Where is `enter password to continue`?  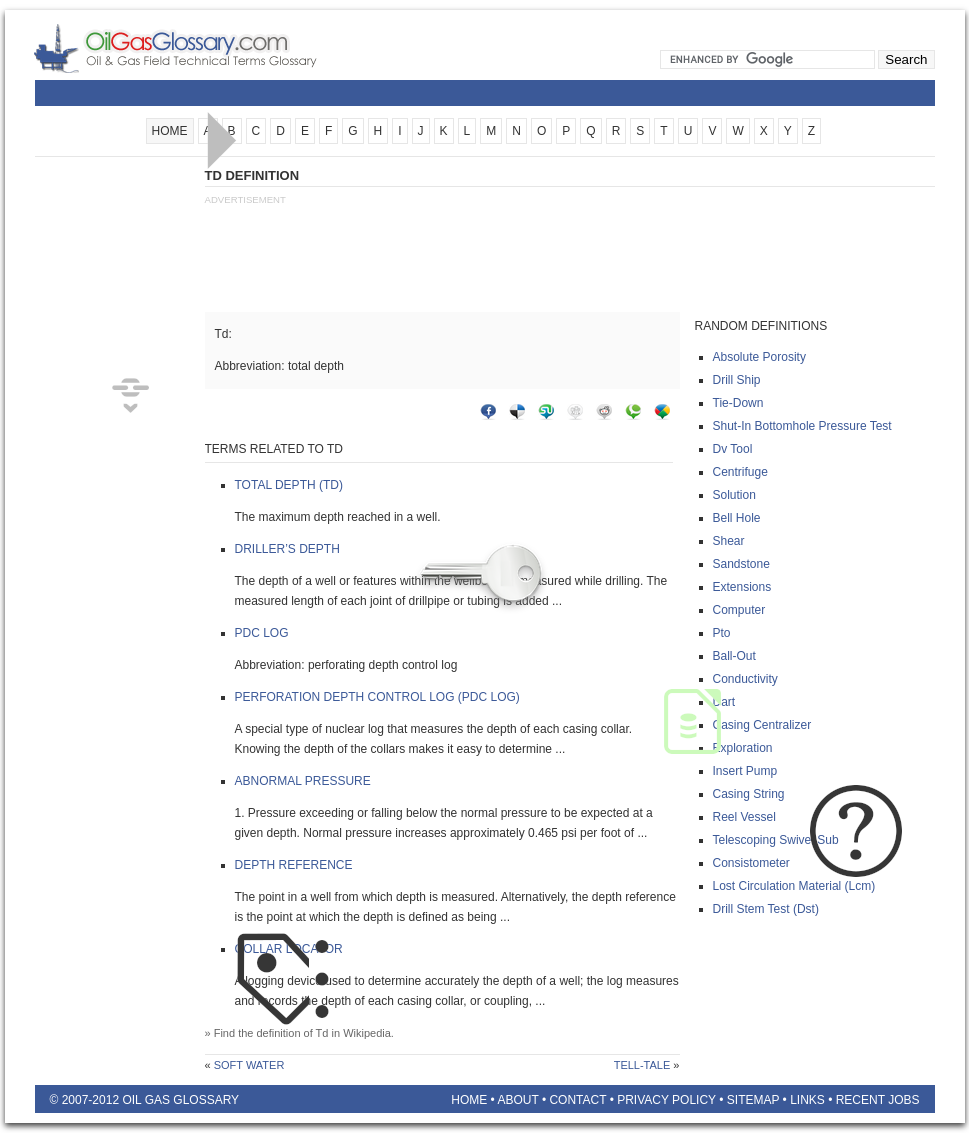
enter password to continue is located at coordinates (482, 575).